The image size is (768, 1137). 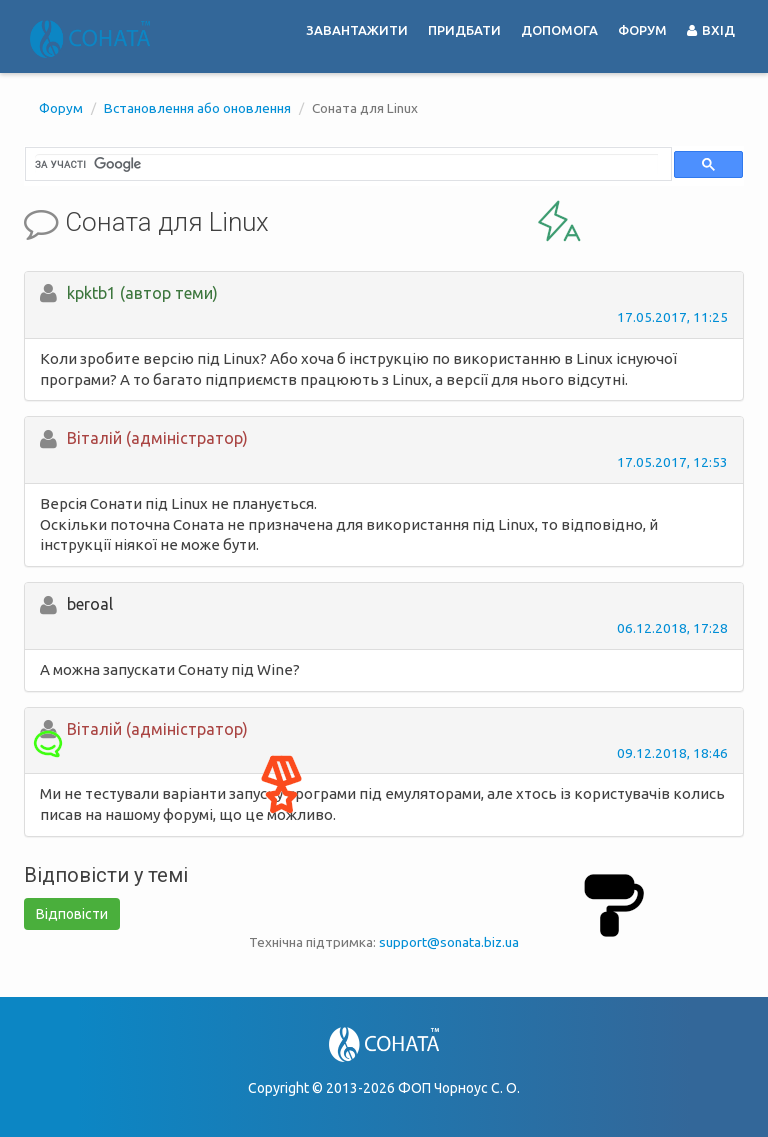 I want to click on view achievements or awards, so click(x=281, y=784).